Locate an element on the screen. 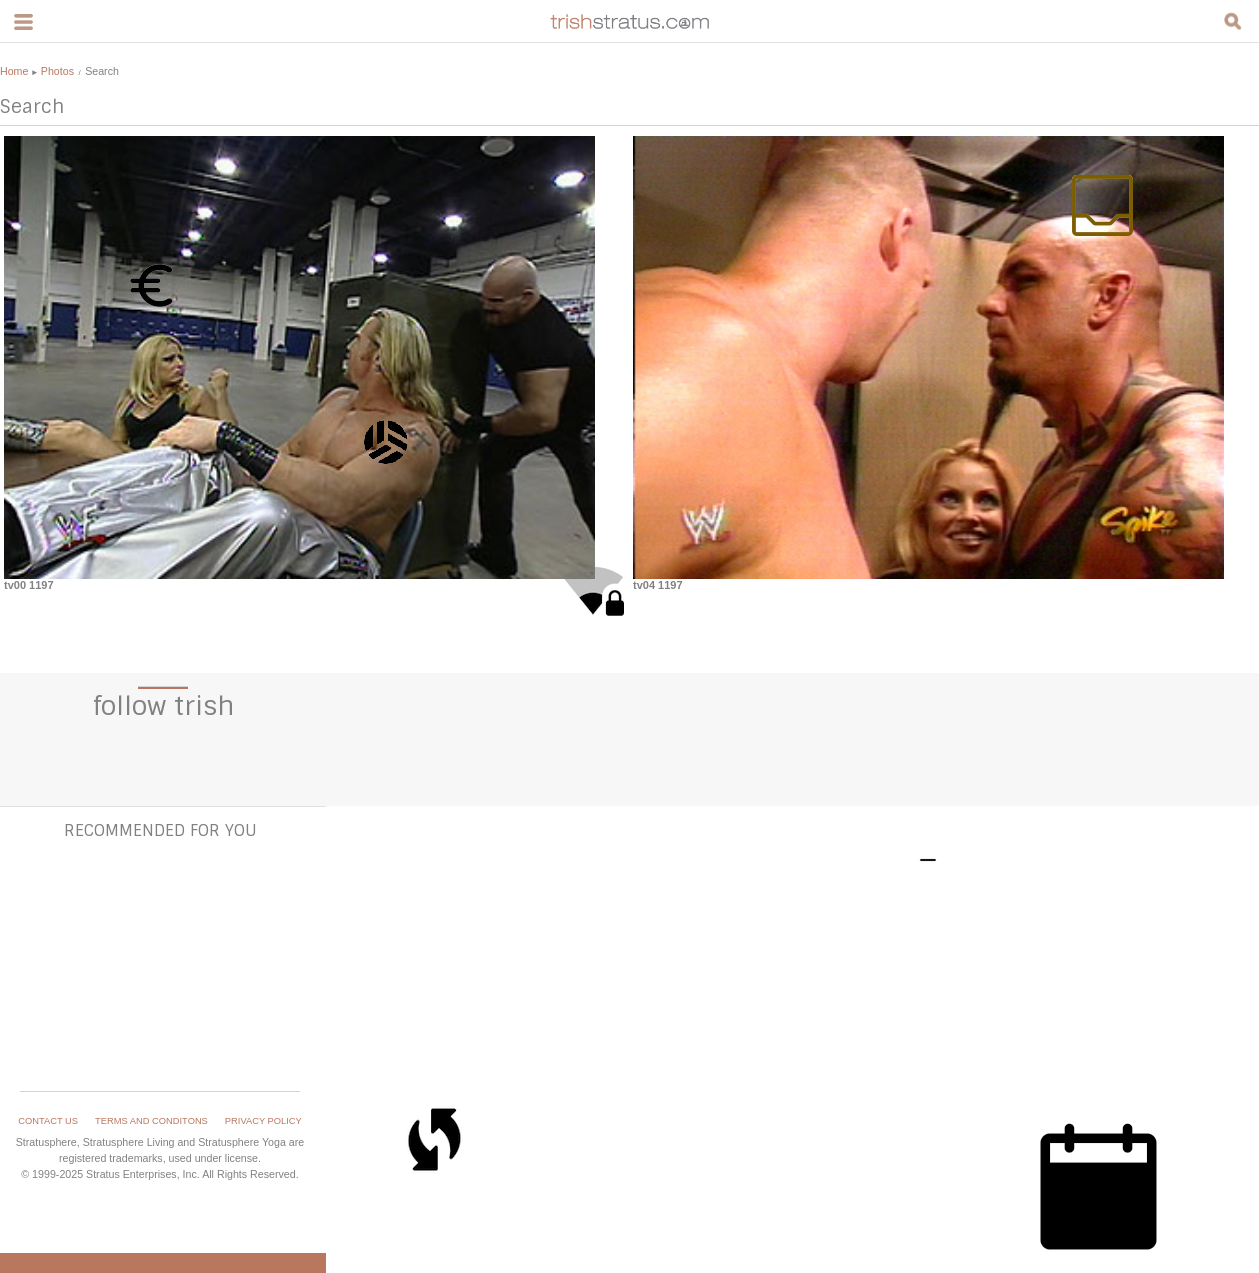 Image resolution: width=1259 pixels, height=1273 pixels. access volleyball or sports content is located at coordinates (386, 442).